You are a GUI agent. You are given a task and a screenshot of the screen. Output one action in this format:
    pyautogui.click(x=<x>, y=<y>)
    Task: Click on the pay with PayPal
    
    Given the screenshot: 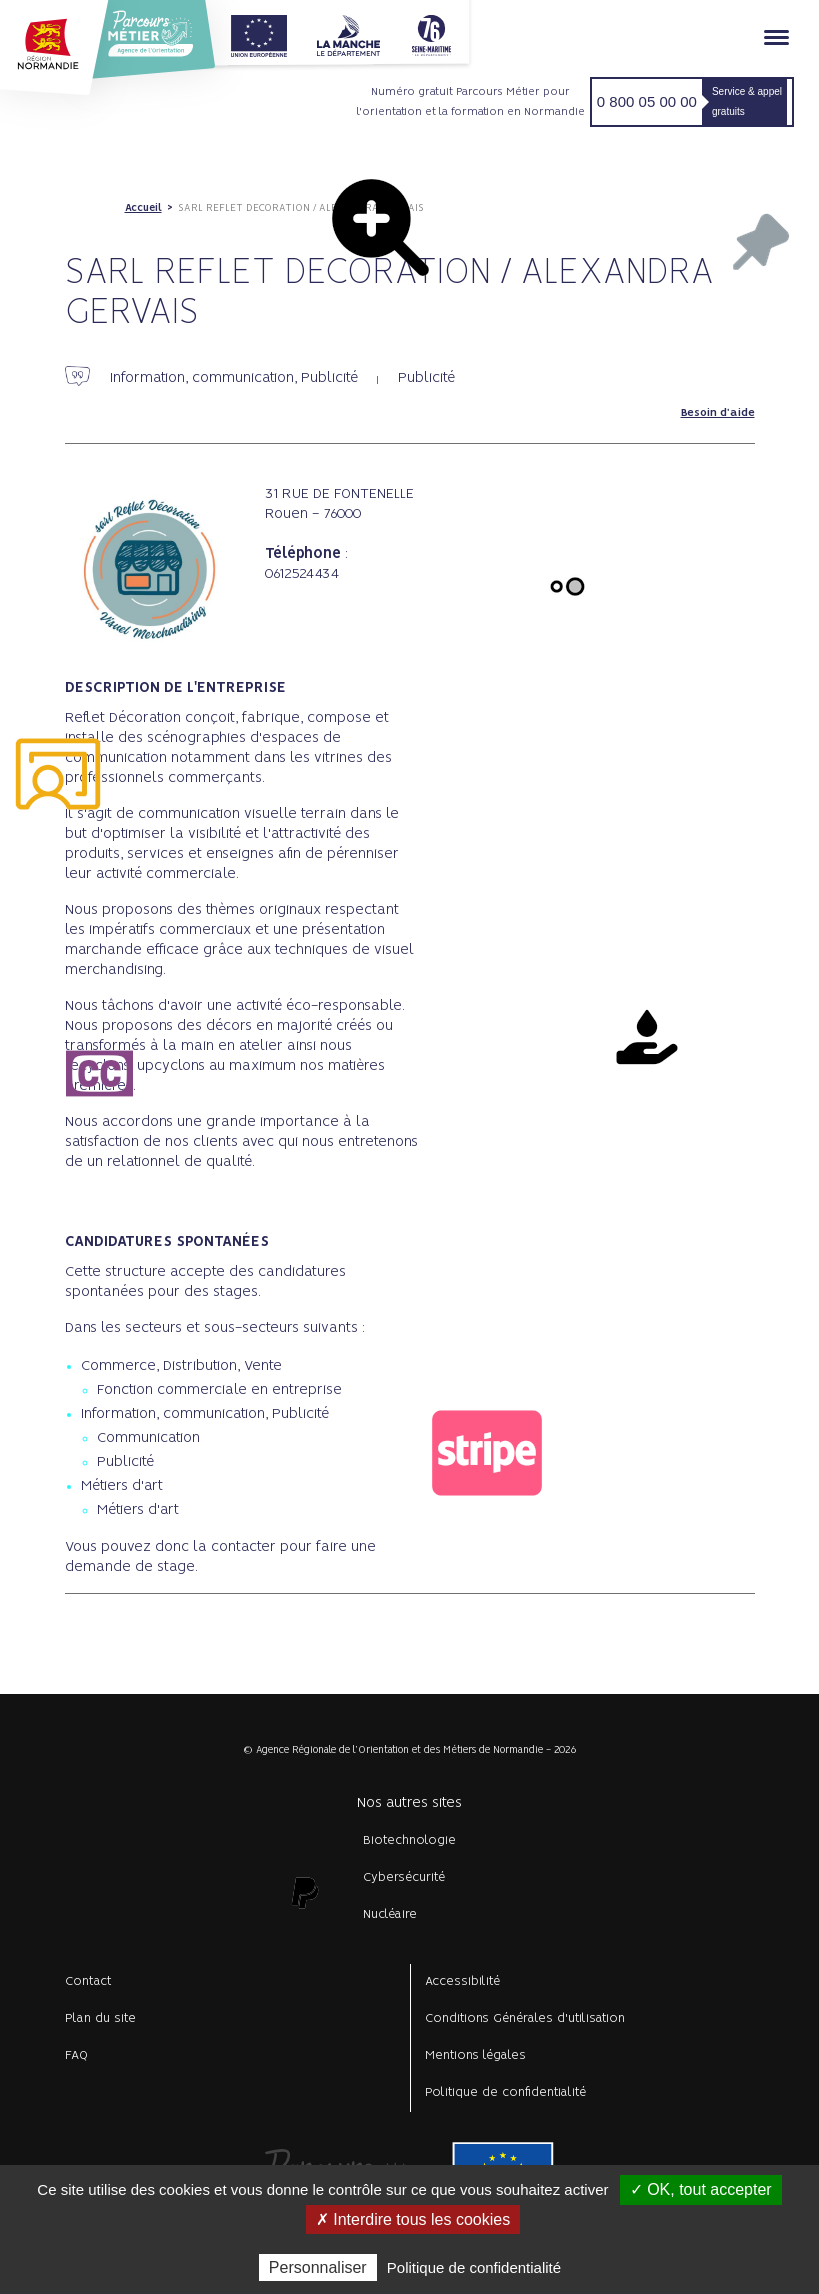 What is the action you would take?
    pyautogui.click(x=305, y=1893)
    